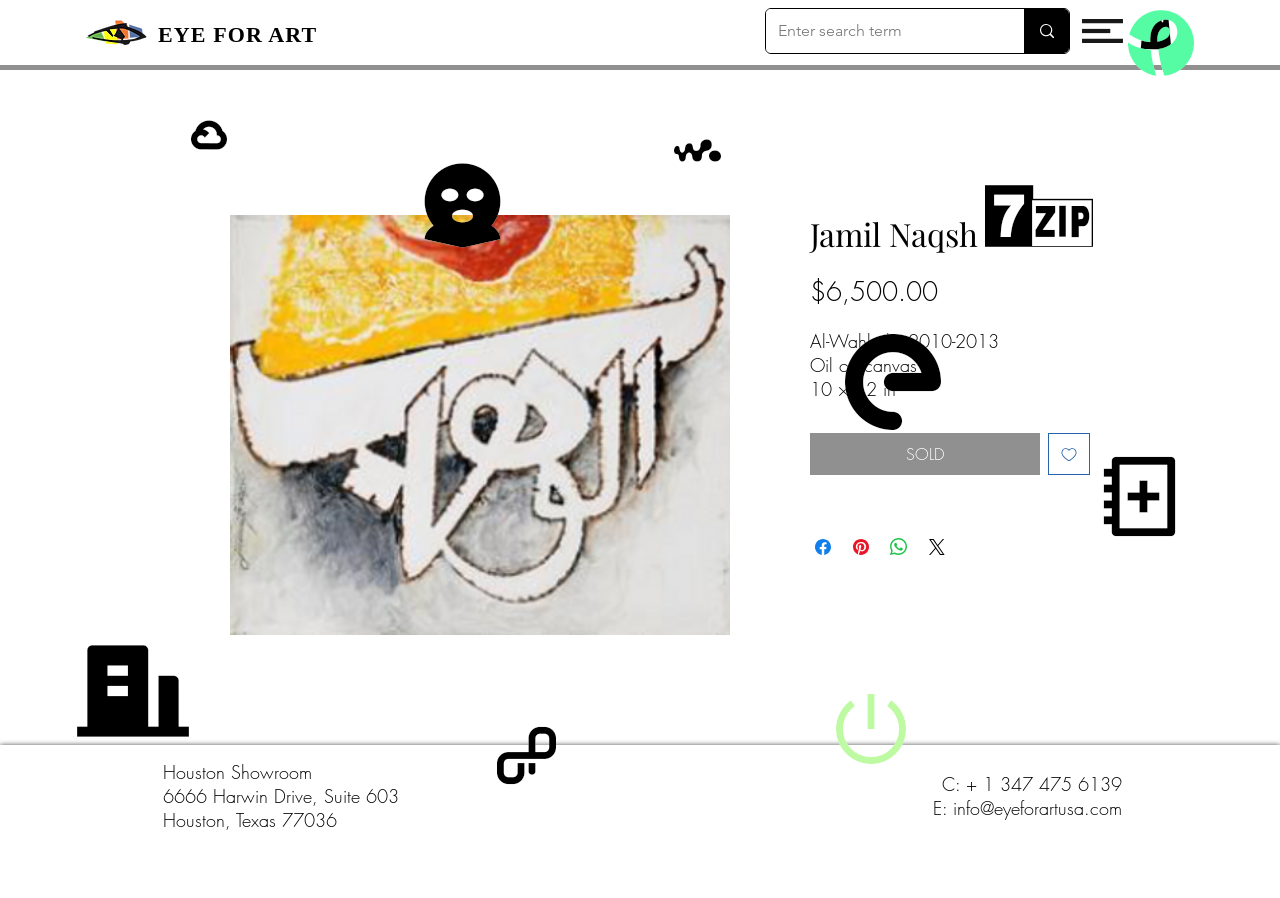 This screenshot has width=1280, height=898. Describe the element at coordinates (1161, 43) in the screenshot. I see `open pixlr photo editing app` at that location.